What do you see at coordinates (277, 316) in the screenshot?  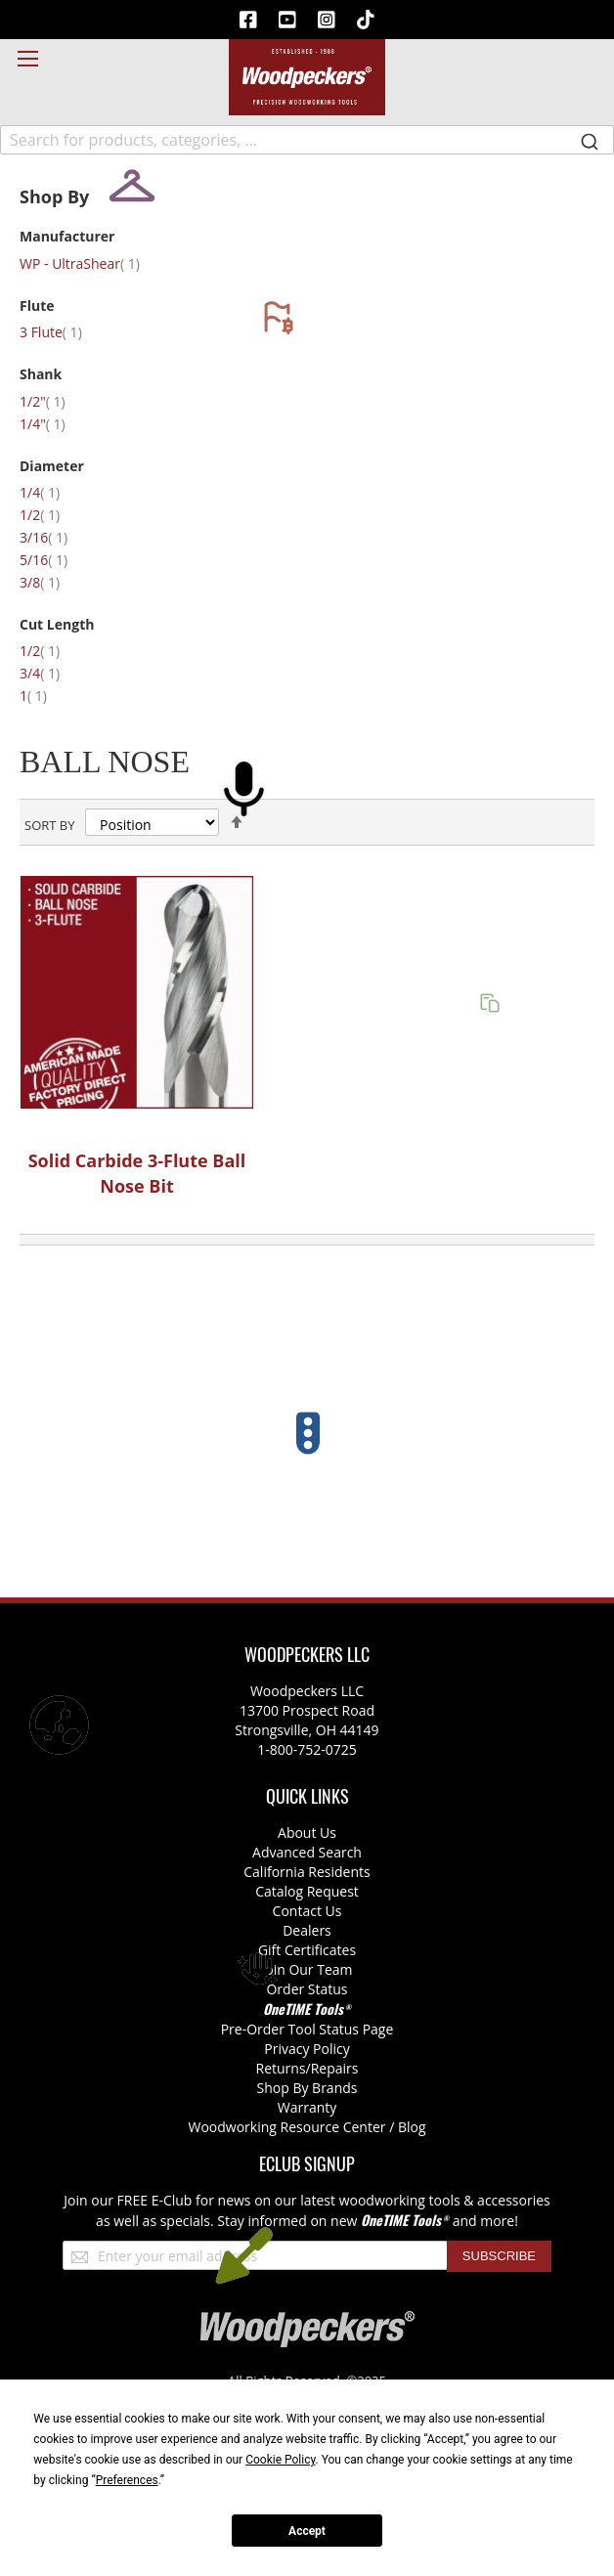 I see `flag or mark a bitcoin transaction` at bounding box center [277, 316].